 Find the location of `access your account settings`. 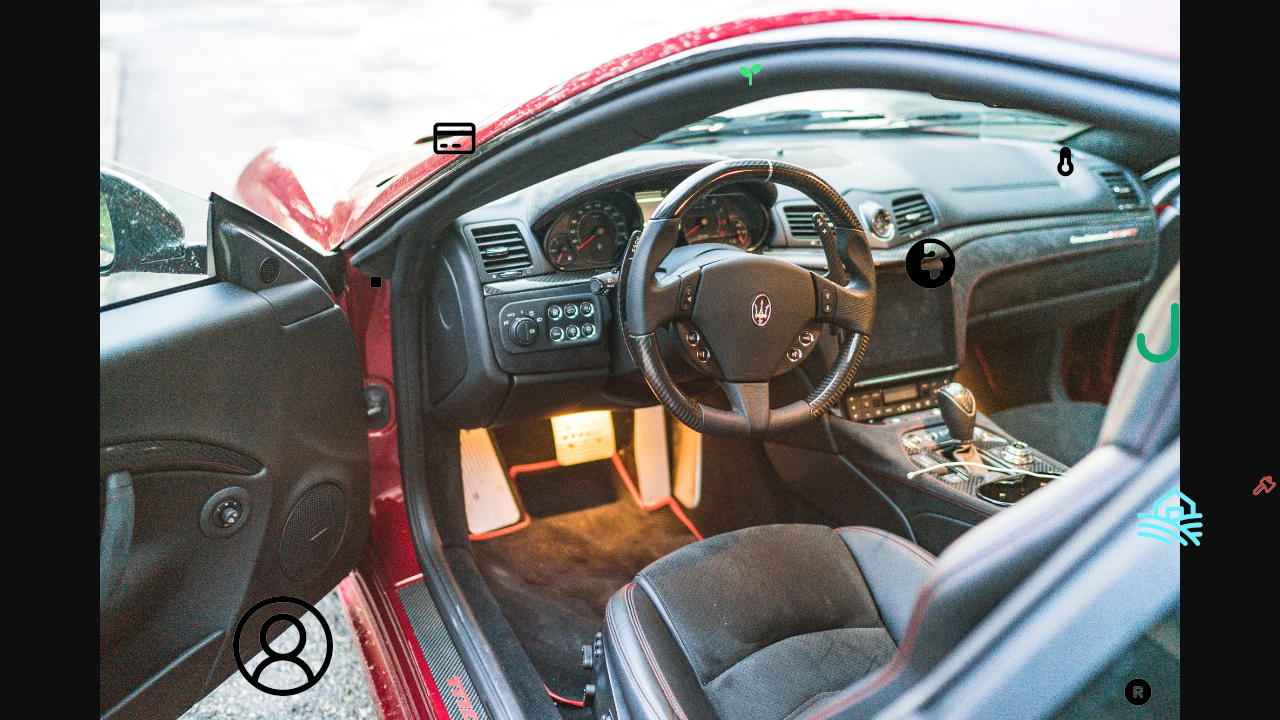

access your account settings is located at coordinates (283, 646).